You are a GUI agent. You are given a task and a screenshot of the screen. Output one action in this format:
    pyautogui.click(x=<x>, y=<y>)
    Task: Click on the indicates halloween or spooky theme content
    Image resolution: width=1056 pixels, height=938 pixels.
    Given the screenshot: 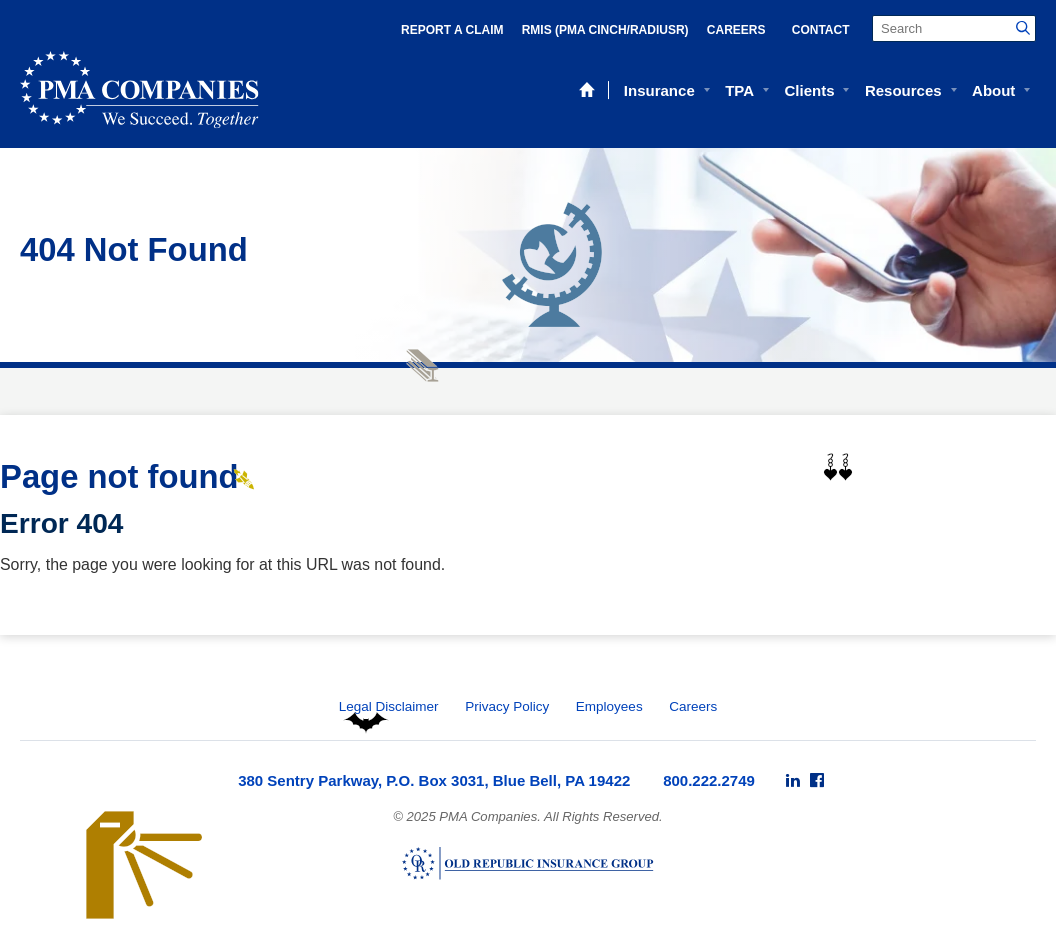 What is the action you would take?
    pyautogui.click(x=366, y=723)
    